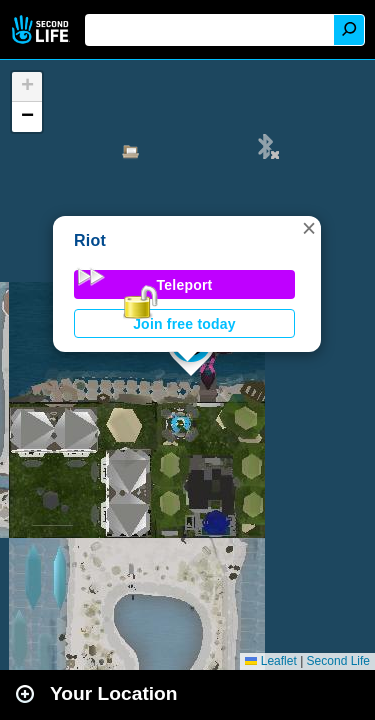  I want to click on indicates changes are allowed or permissions are unlocked, so click(140, 302).